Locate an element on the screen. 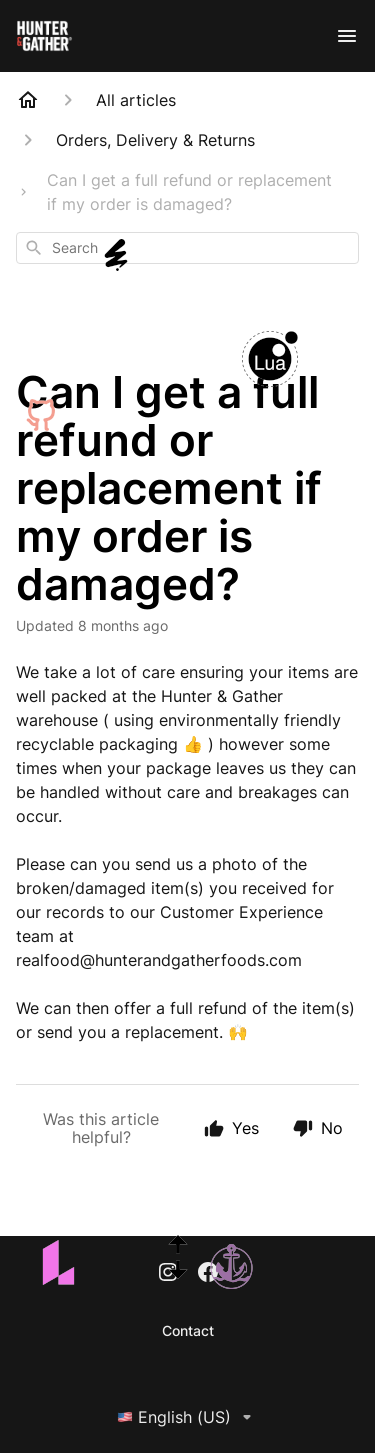  visit envato marketplace is located at coordinates (116, 255).